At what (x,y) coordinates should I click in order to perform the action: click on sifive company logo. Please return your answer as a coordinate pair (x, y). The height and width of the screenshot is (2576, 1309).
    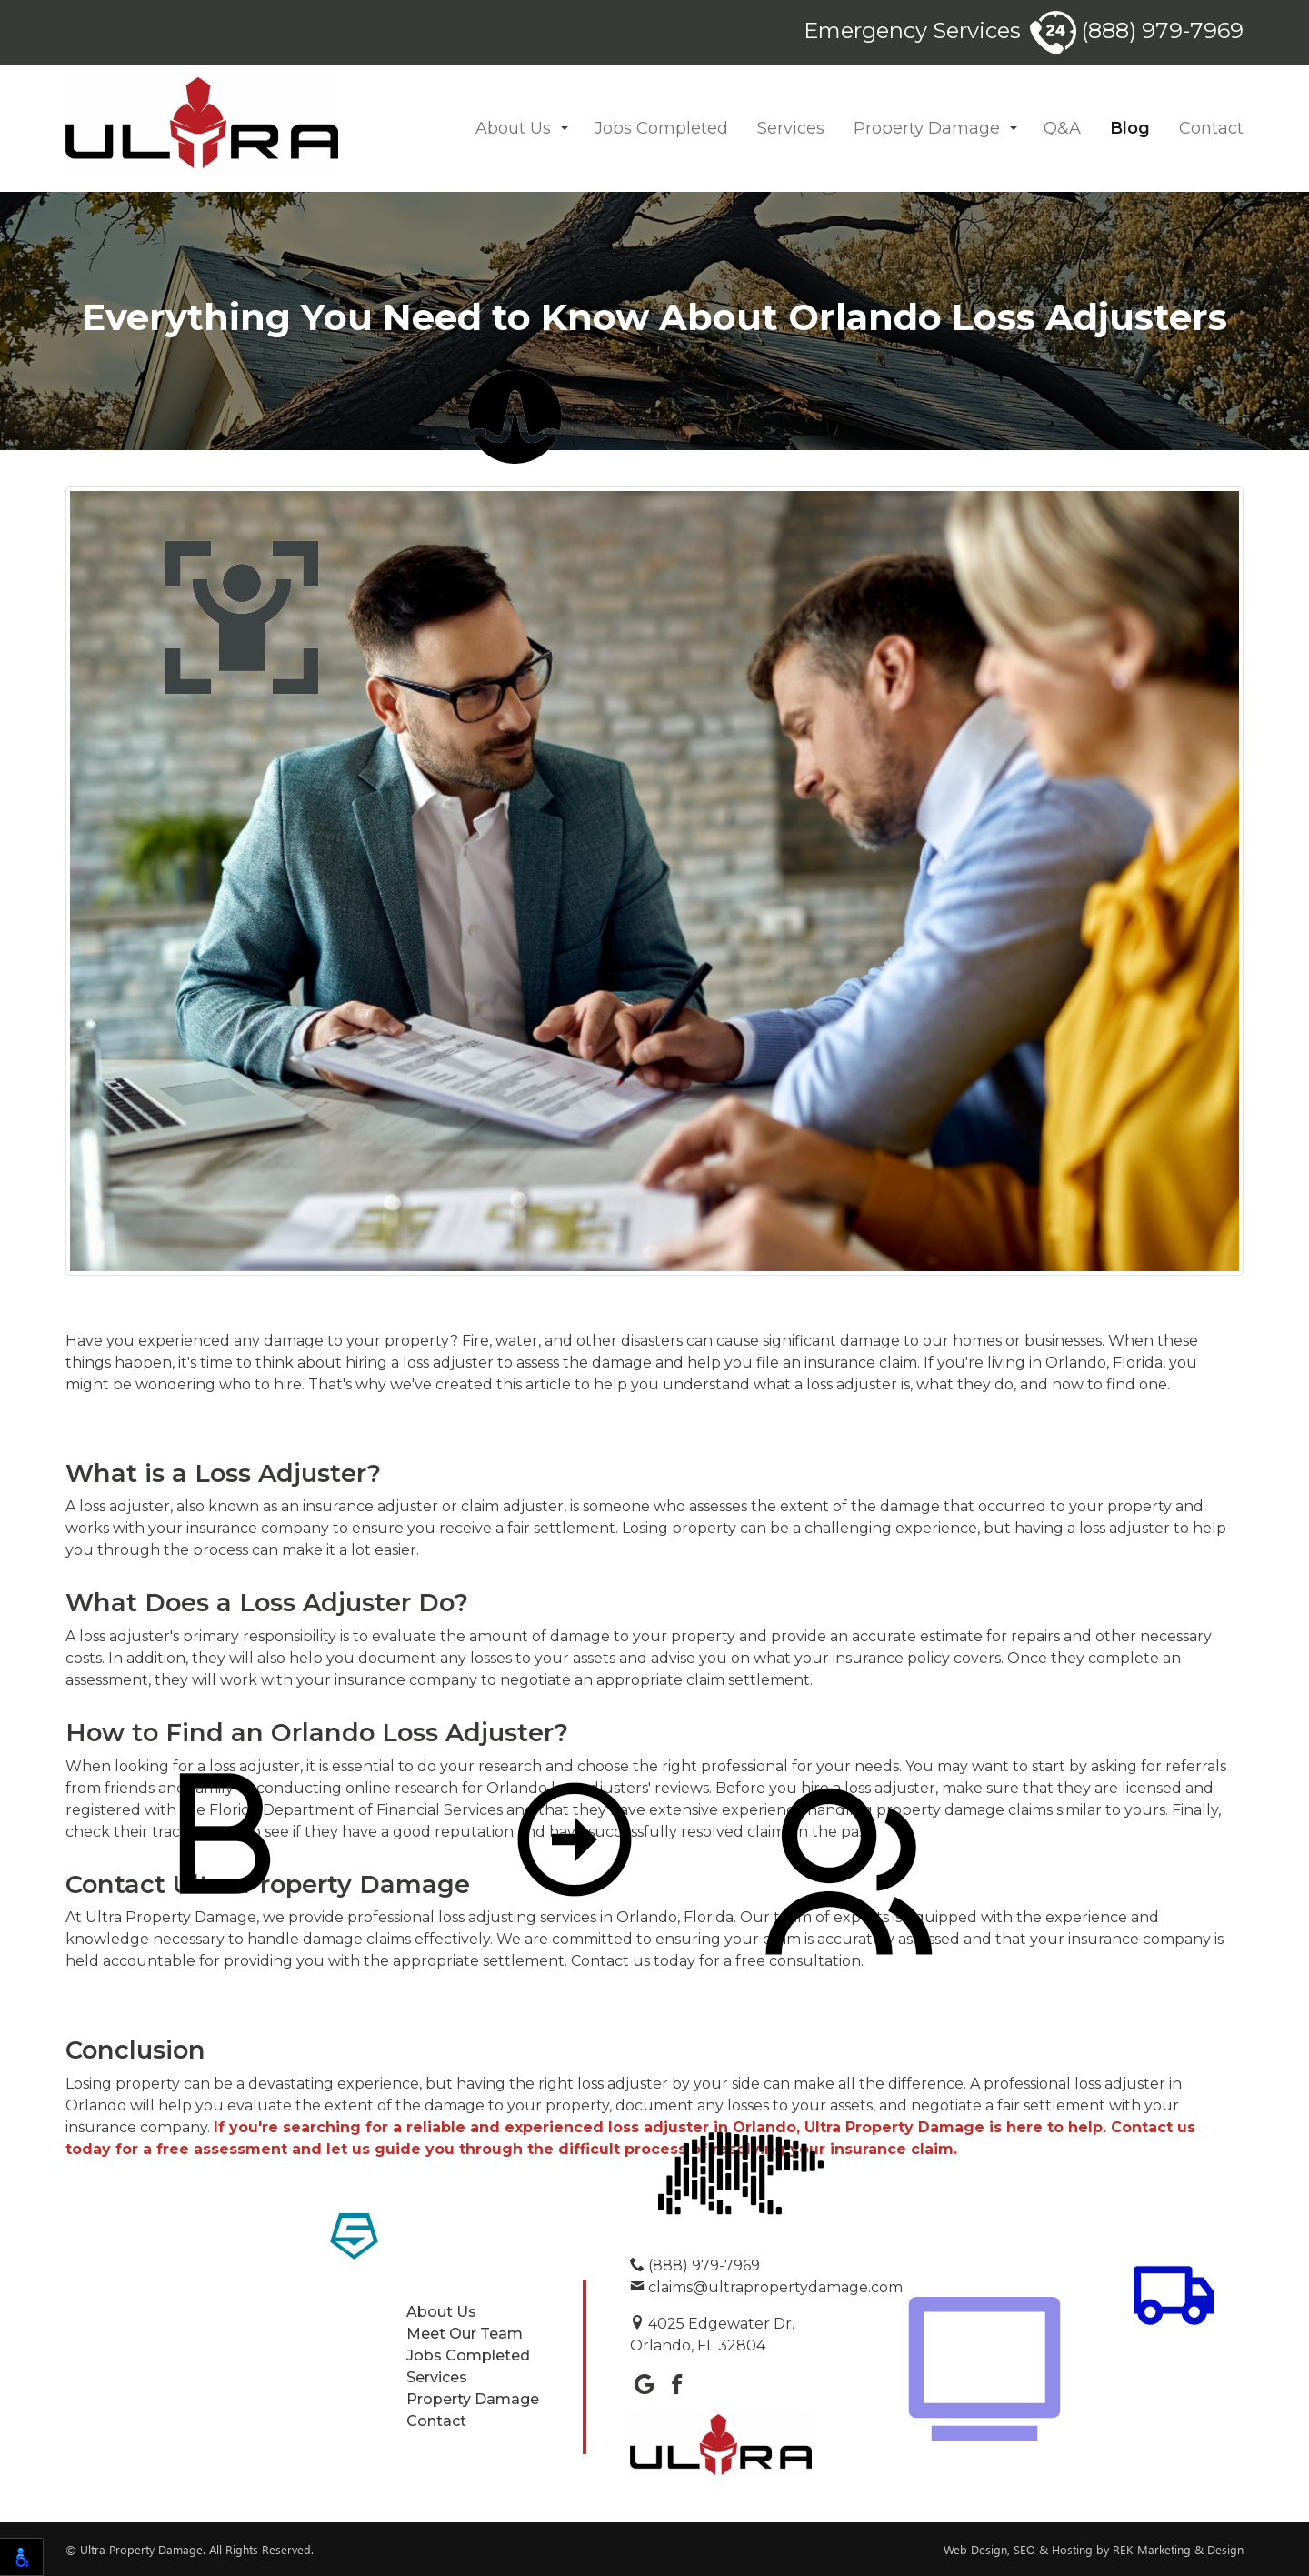
    Looking at the image, I should click on (354, 2236).